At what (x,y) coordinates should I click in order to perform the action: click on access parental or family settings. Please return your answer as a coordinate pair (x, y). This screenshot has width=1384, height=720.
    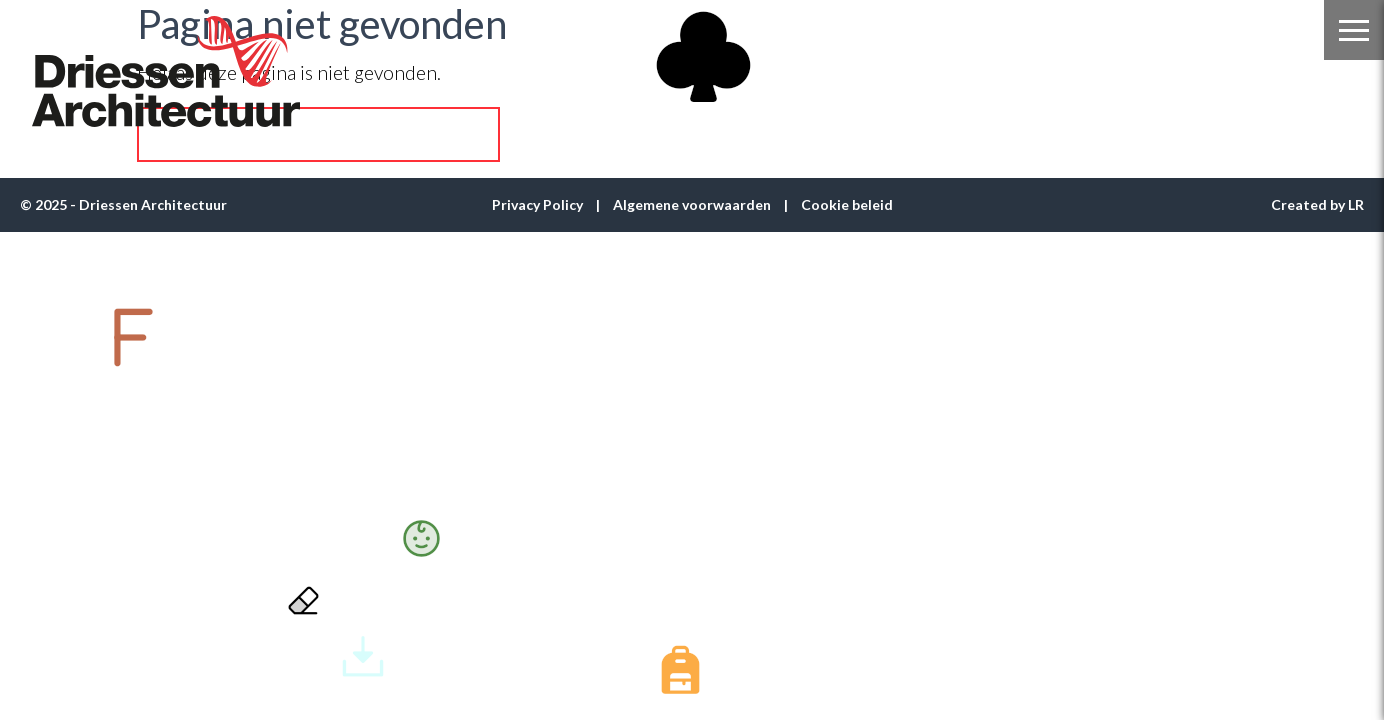
    Looking at the image, I should click on (421, 538).